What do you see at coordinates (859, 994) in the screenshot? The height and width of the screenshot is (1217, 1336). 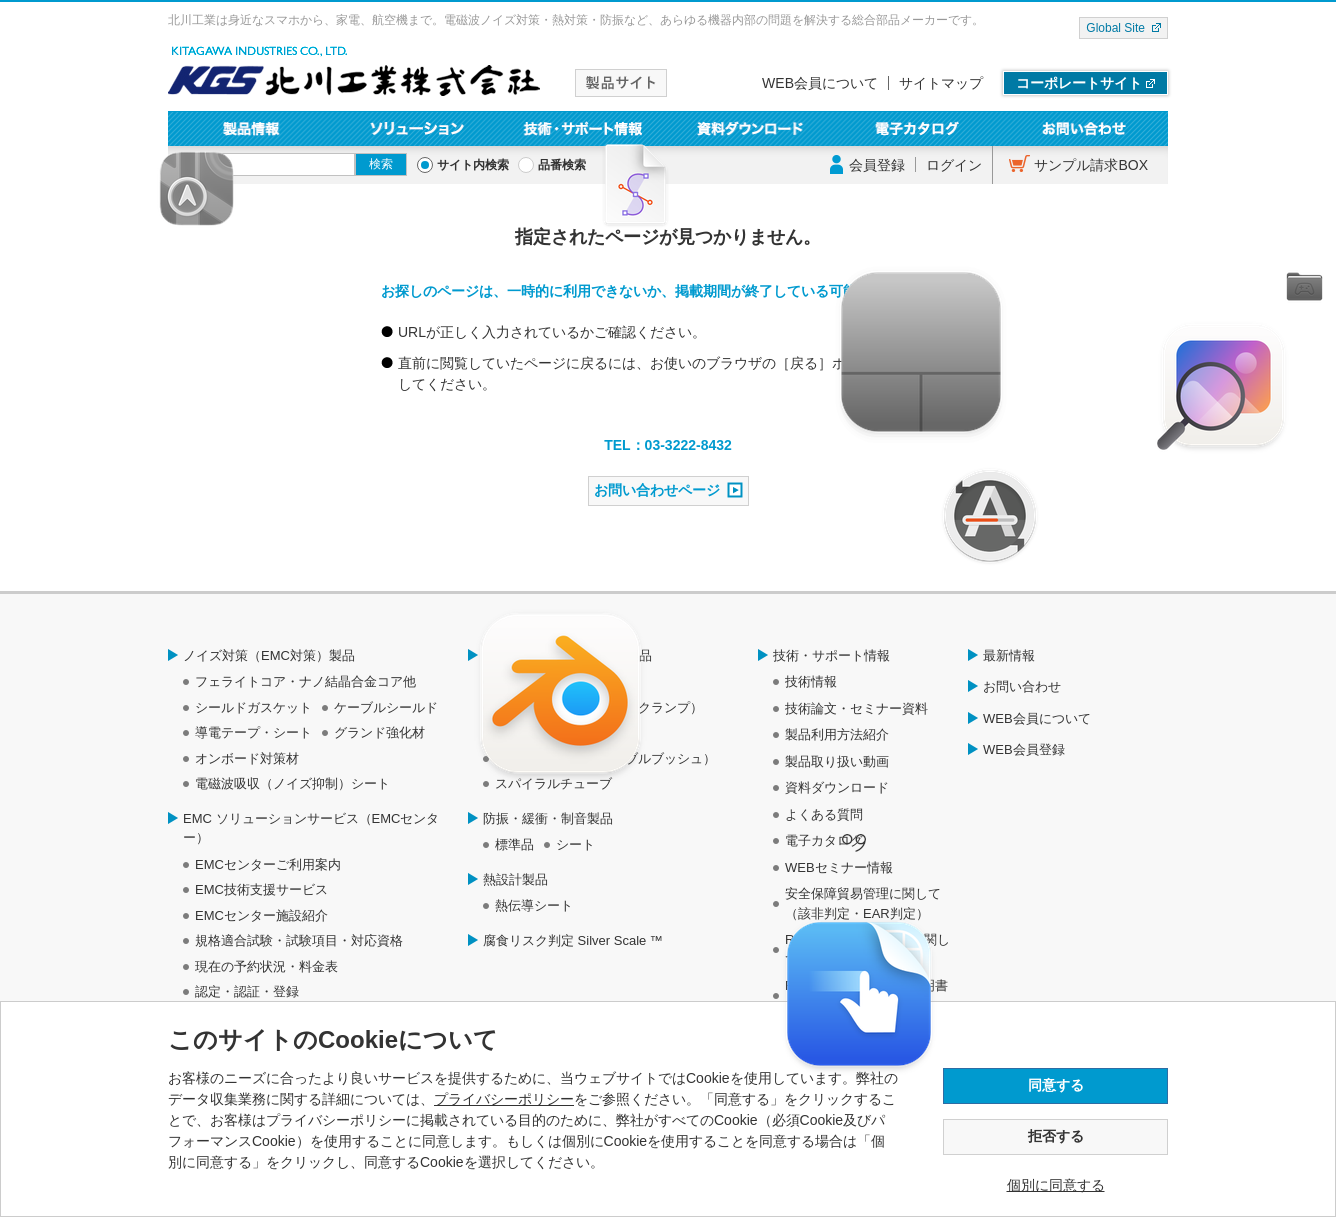 I see `open libinput gestures configuration app` at bounding box center [859, 994].